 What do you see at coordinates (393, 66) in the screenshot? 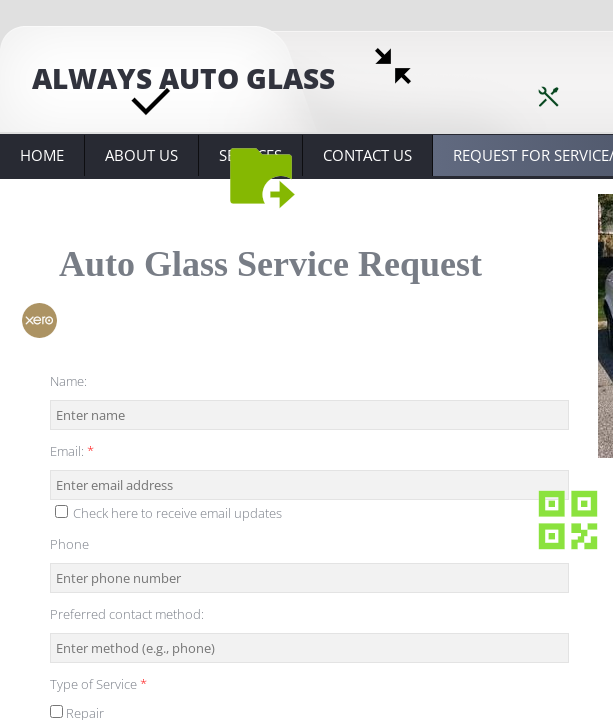
I see `collapse or minimize an expanded view` at bounding box center [393, 66].